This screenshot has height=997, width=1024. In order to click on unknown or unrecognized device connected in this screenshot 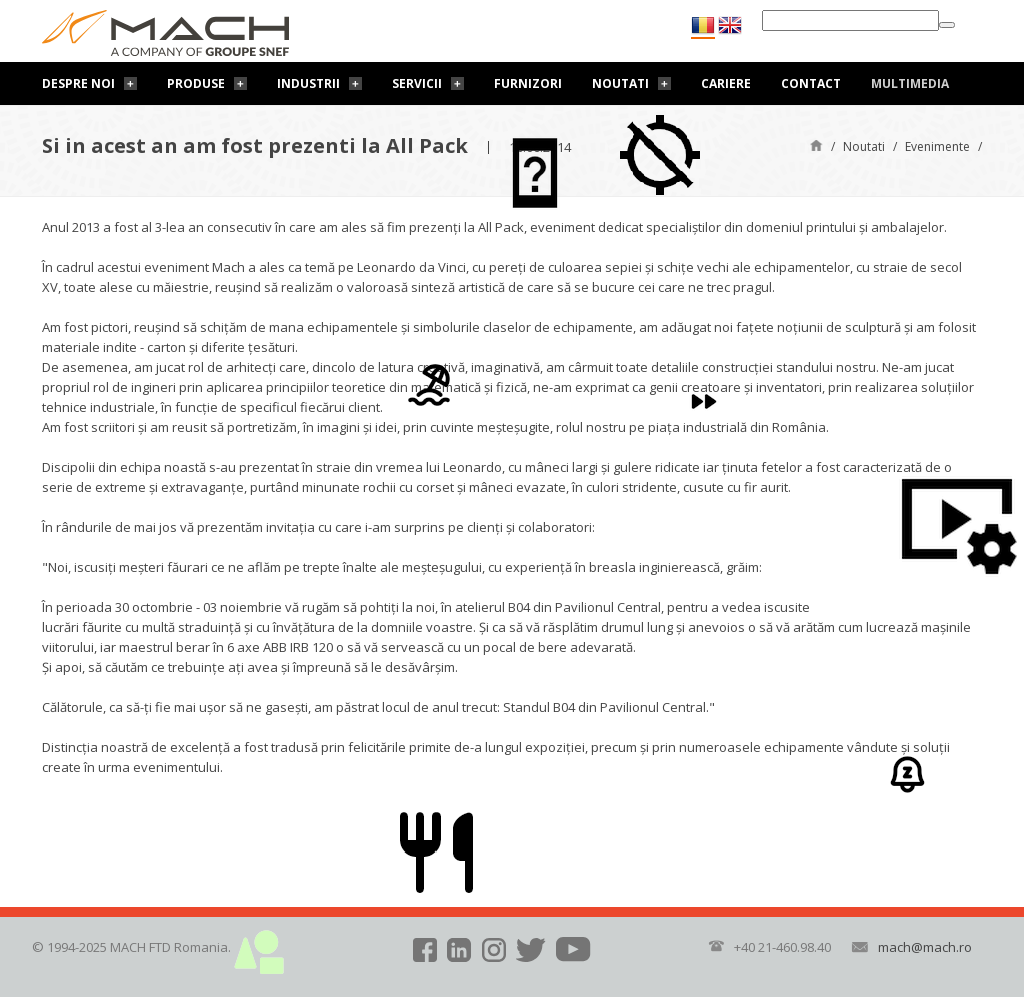, I will do `click(535, 173)`.